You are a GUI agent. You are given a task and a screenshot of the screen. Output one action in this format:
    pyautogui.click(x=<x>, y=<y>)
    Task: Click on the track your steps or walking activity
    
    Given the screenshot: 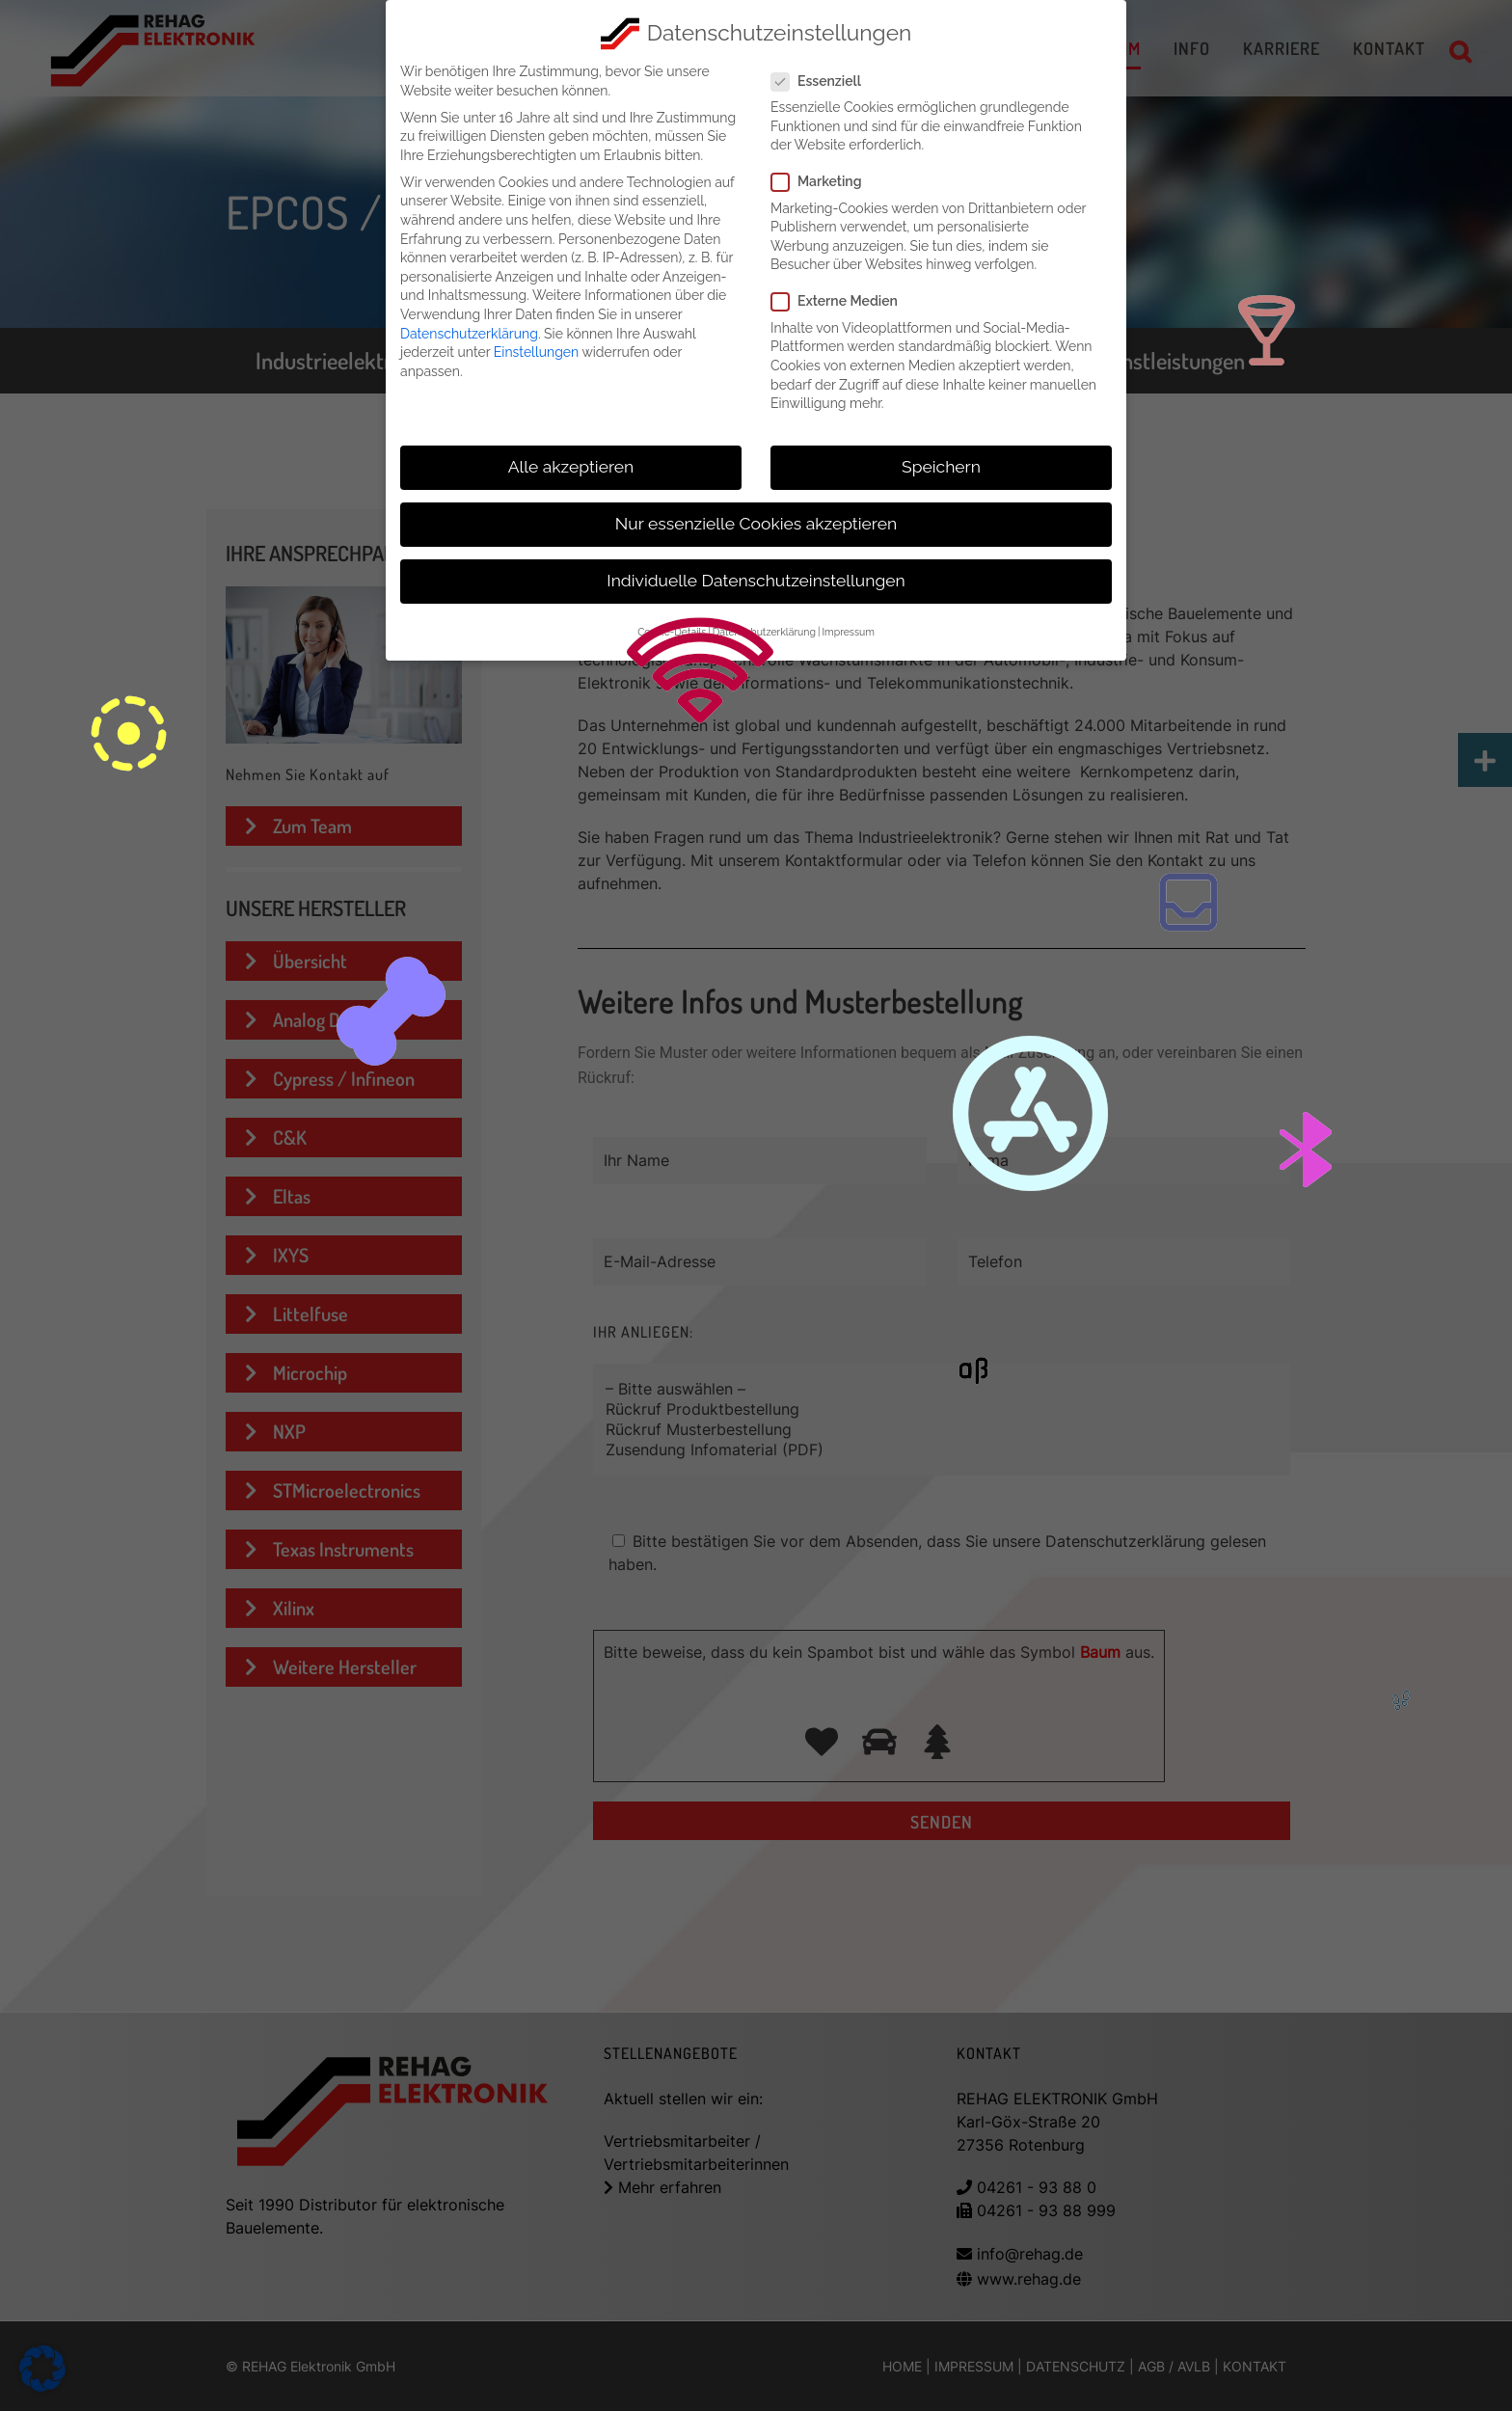 What is the action you would take?
    pyautogui.click(x=1401, y=1700)
    